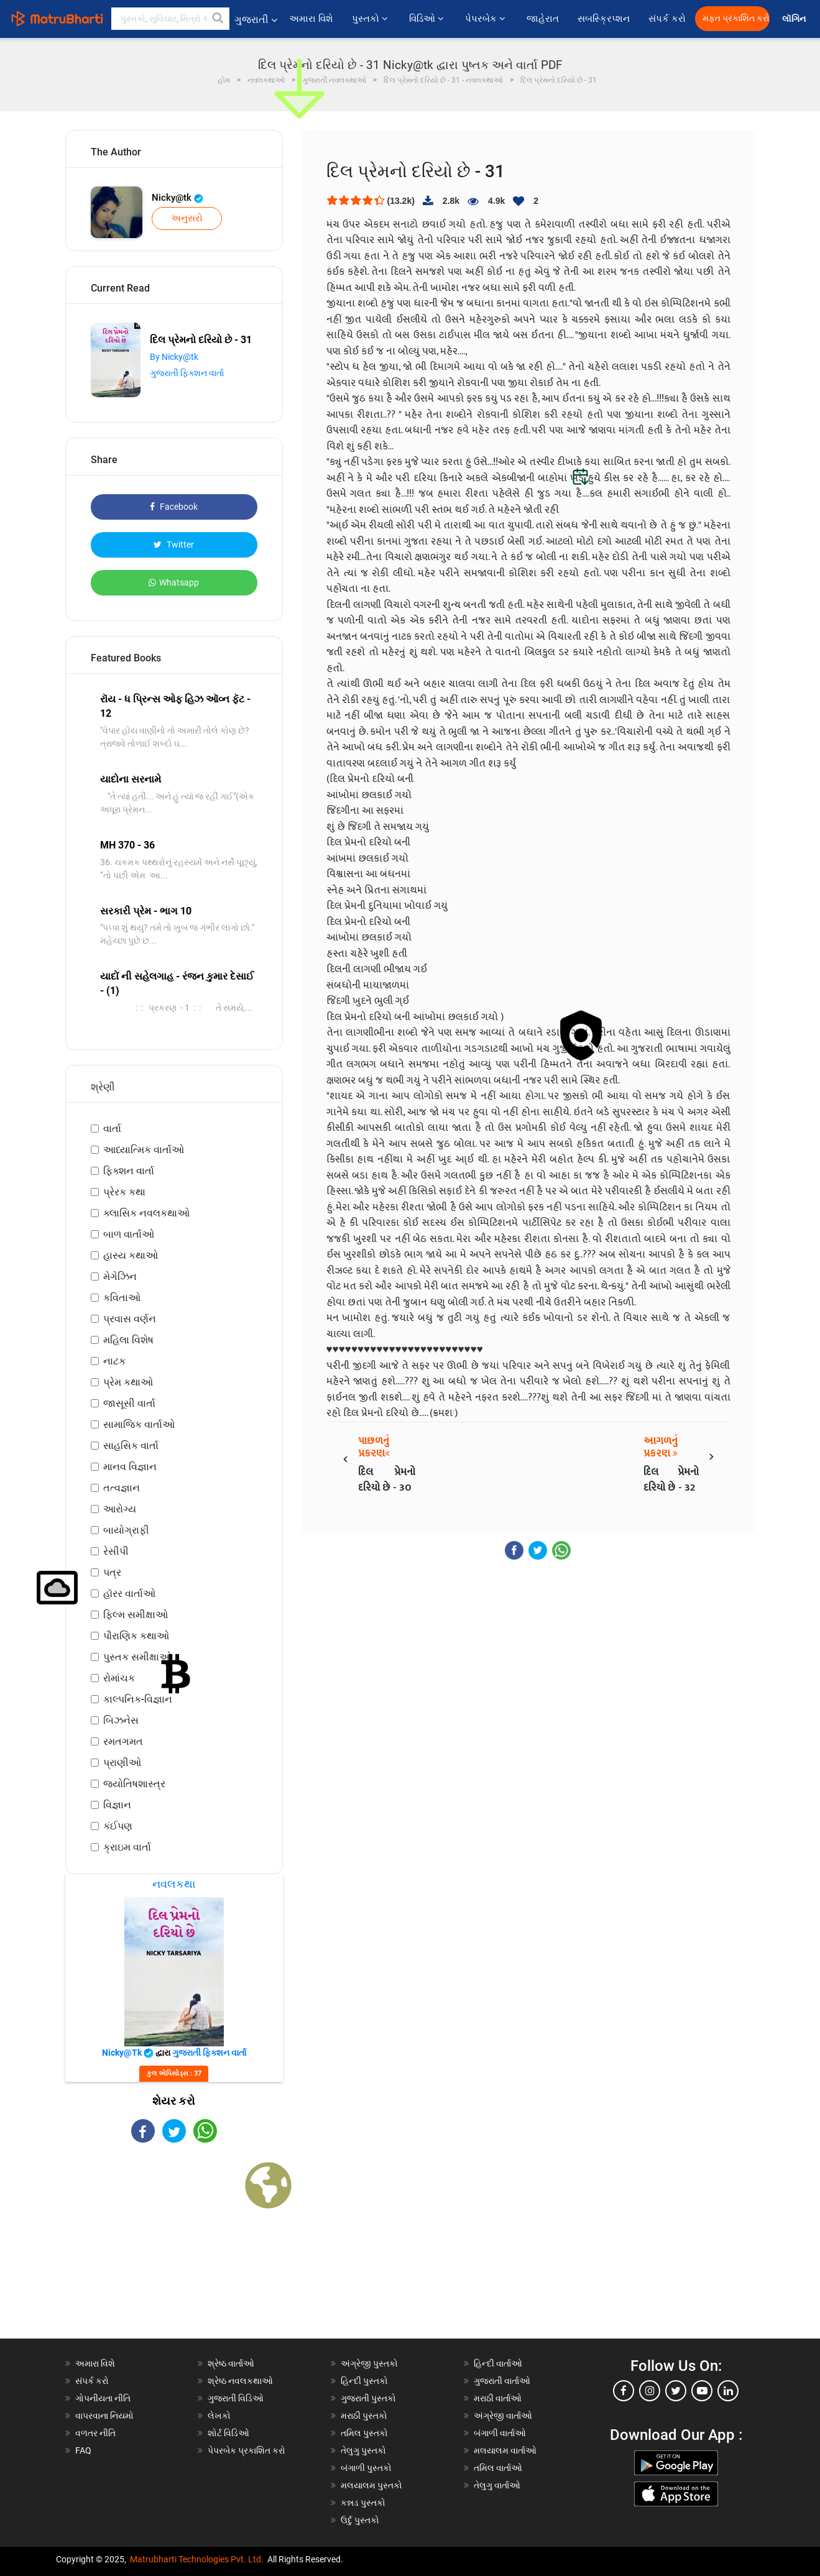 The image size is (820, 2576). What do you see at coordinates (581, 1035) in the screenshot?
I see `view privacy policy or terms` at bounding box center [581, 1035].